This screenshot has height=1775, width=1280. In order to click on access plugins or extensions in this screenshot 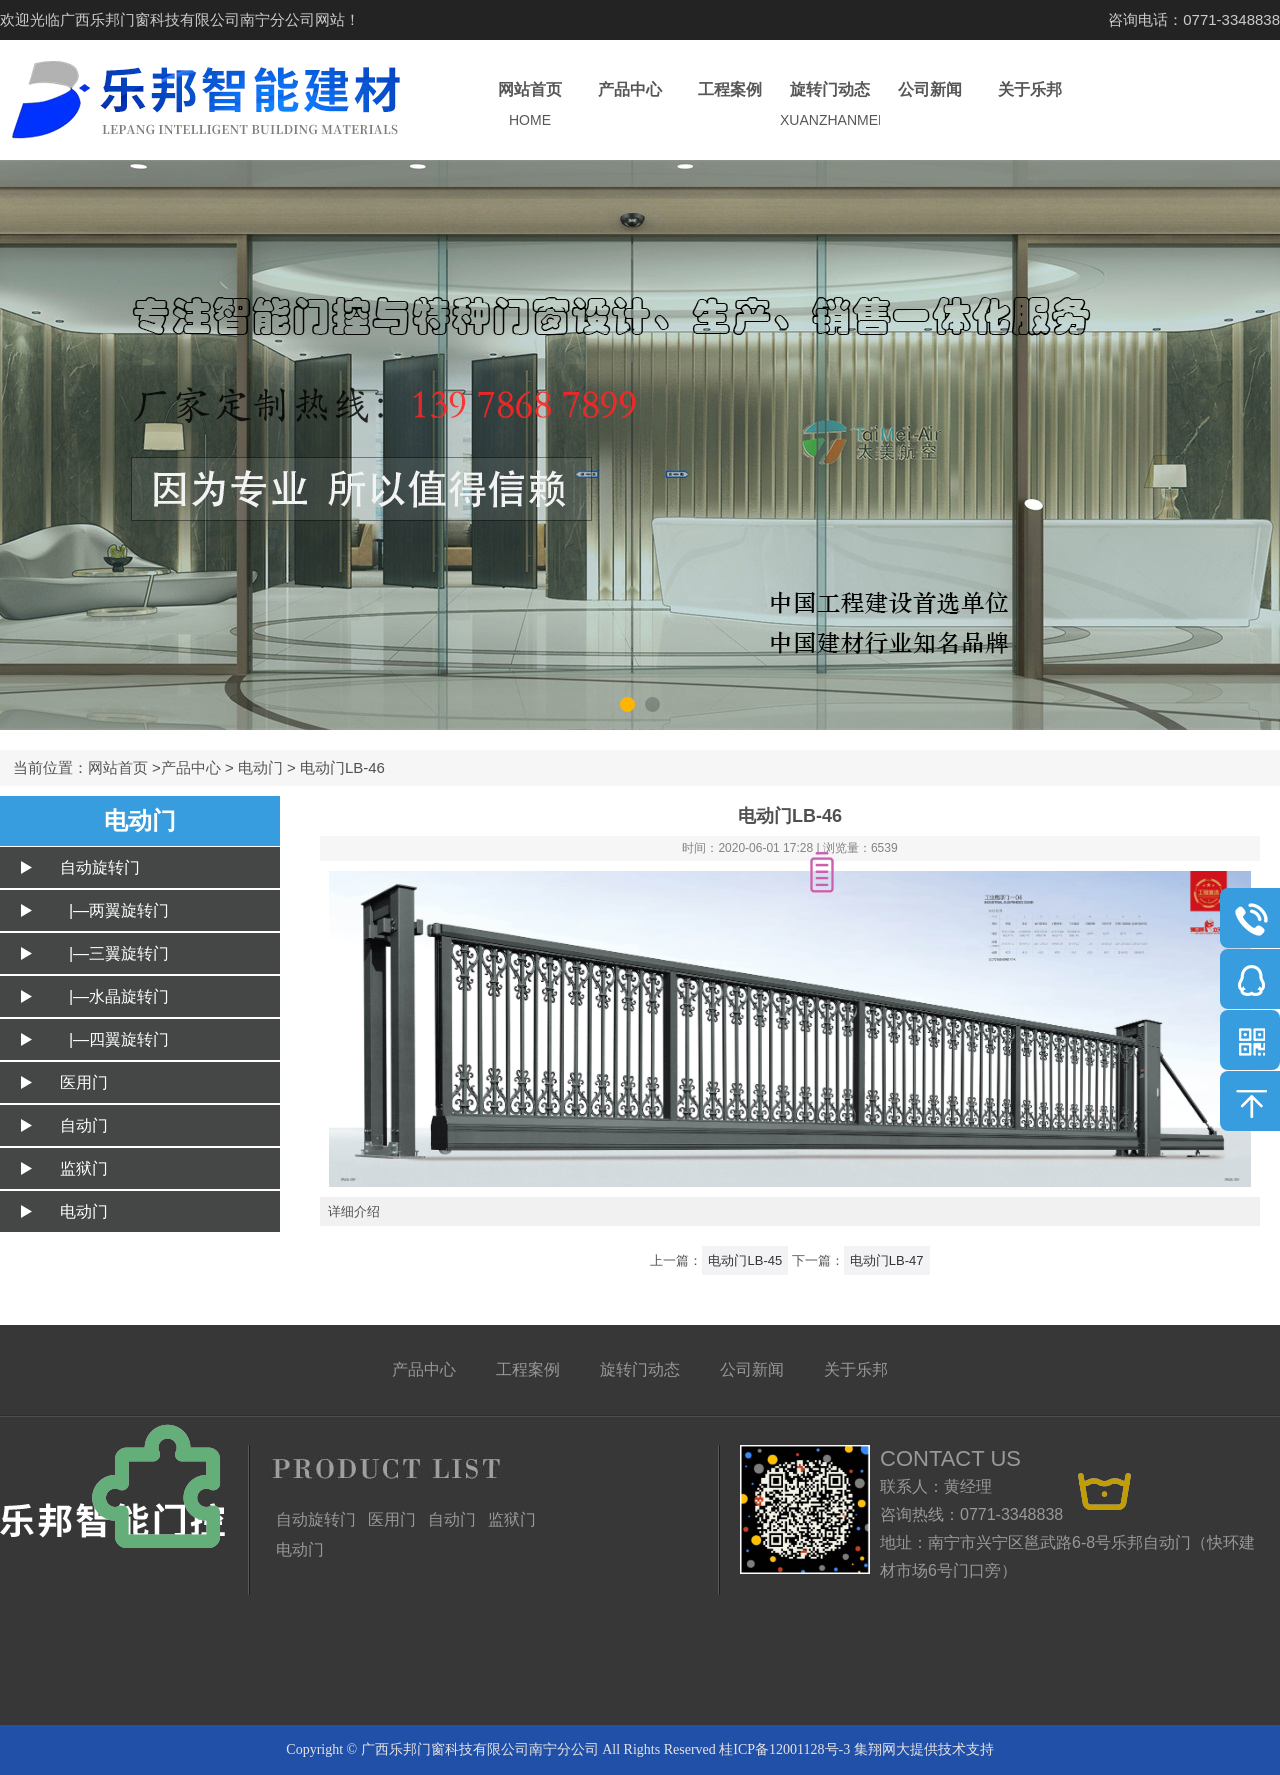, I will do `click(163, 1491)`.